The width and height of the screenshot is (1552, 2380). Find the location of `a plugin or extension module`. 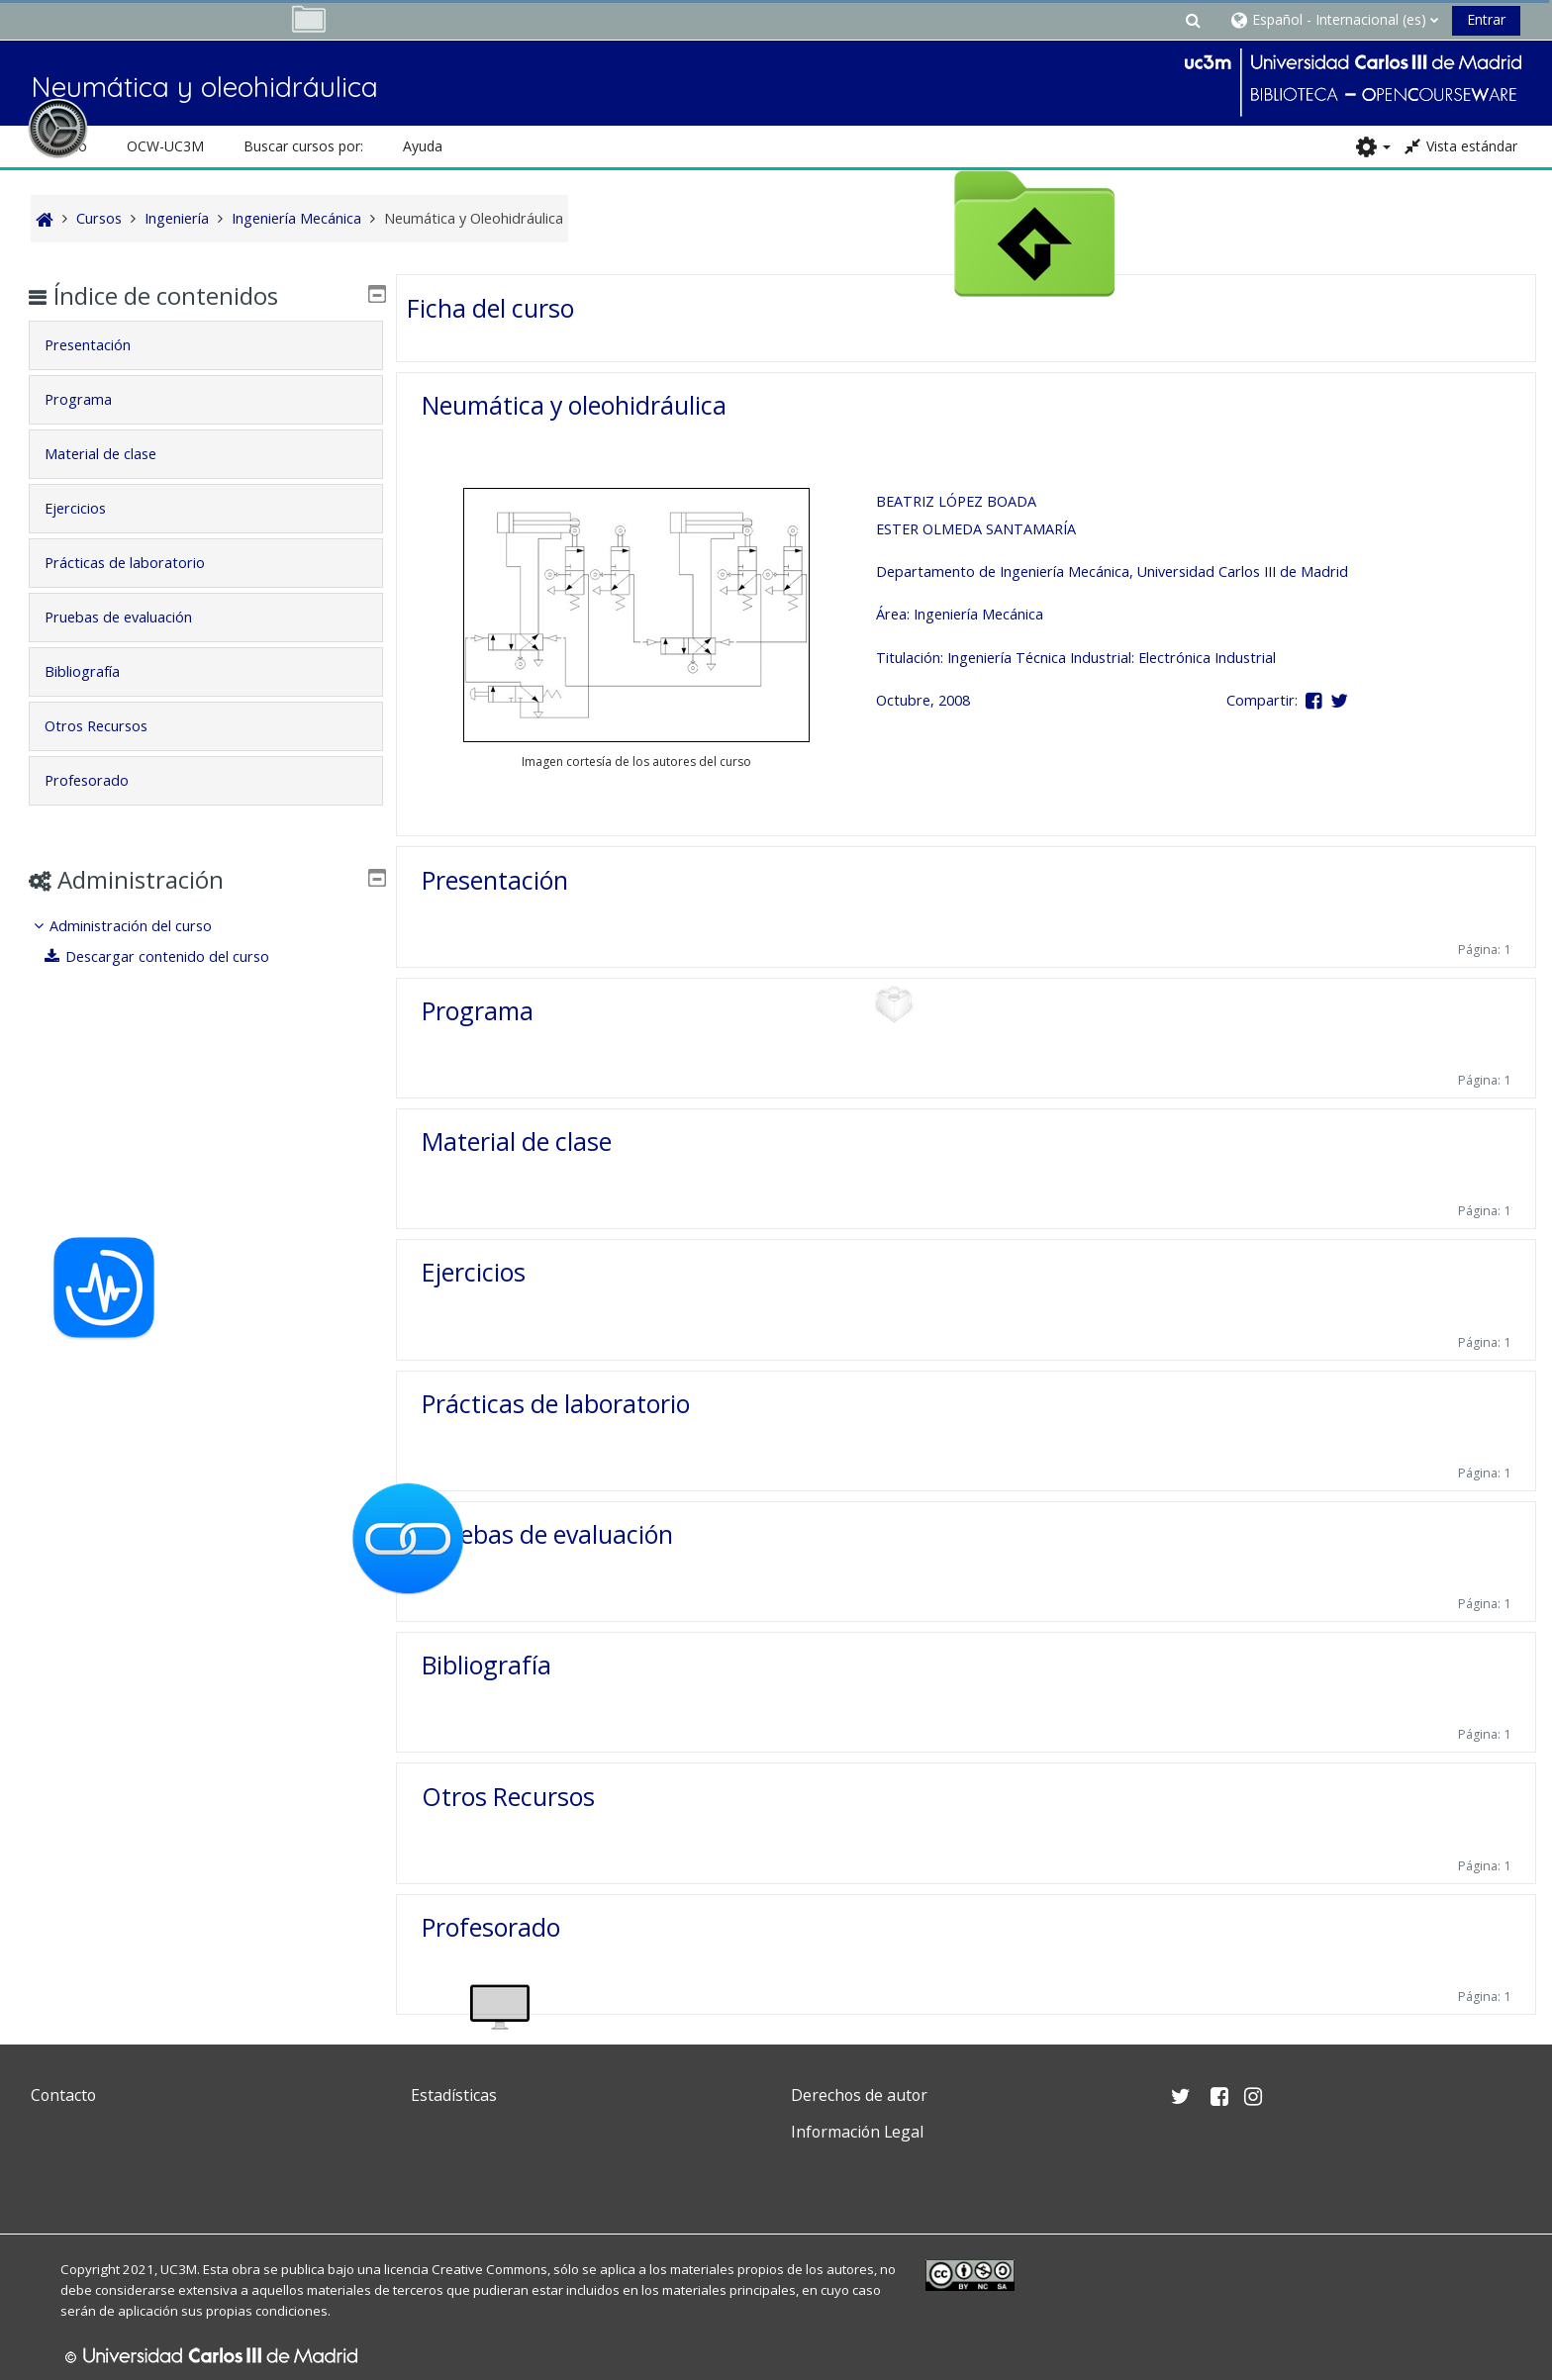

a plugin or extension module is located at coordinates (894, 1004).